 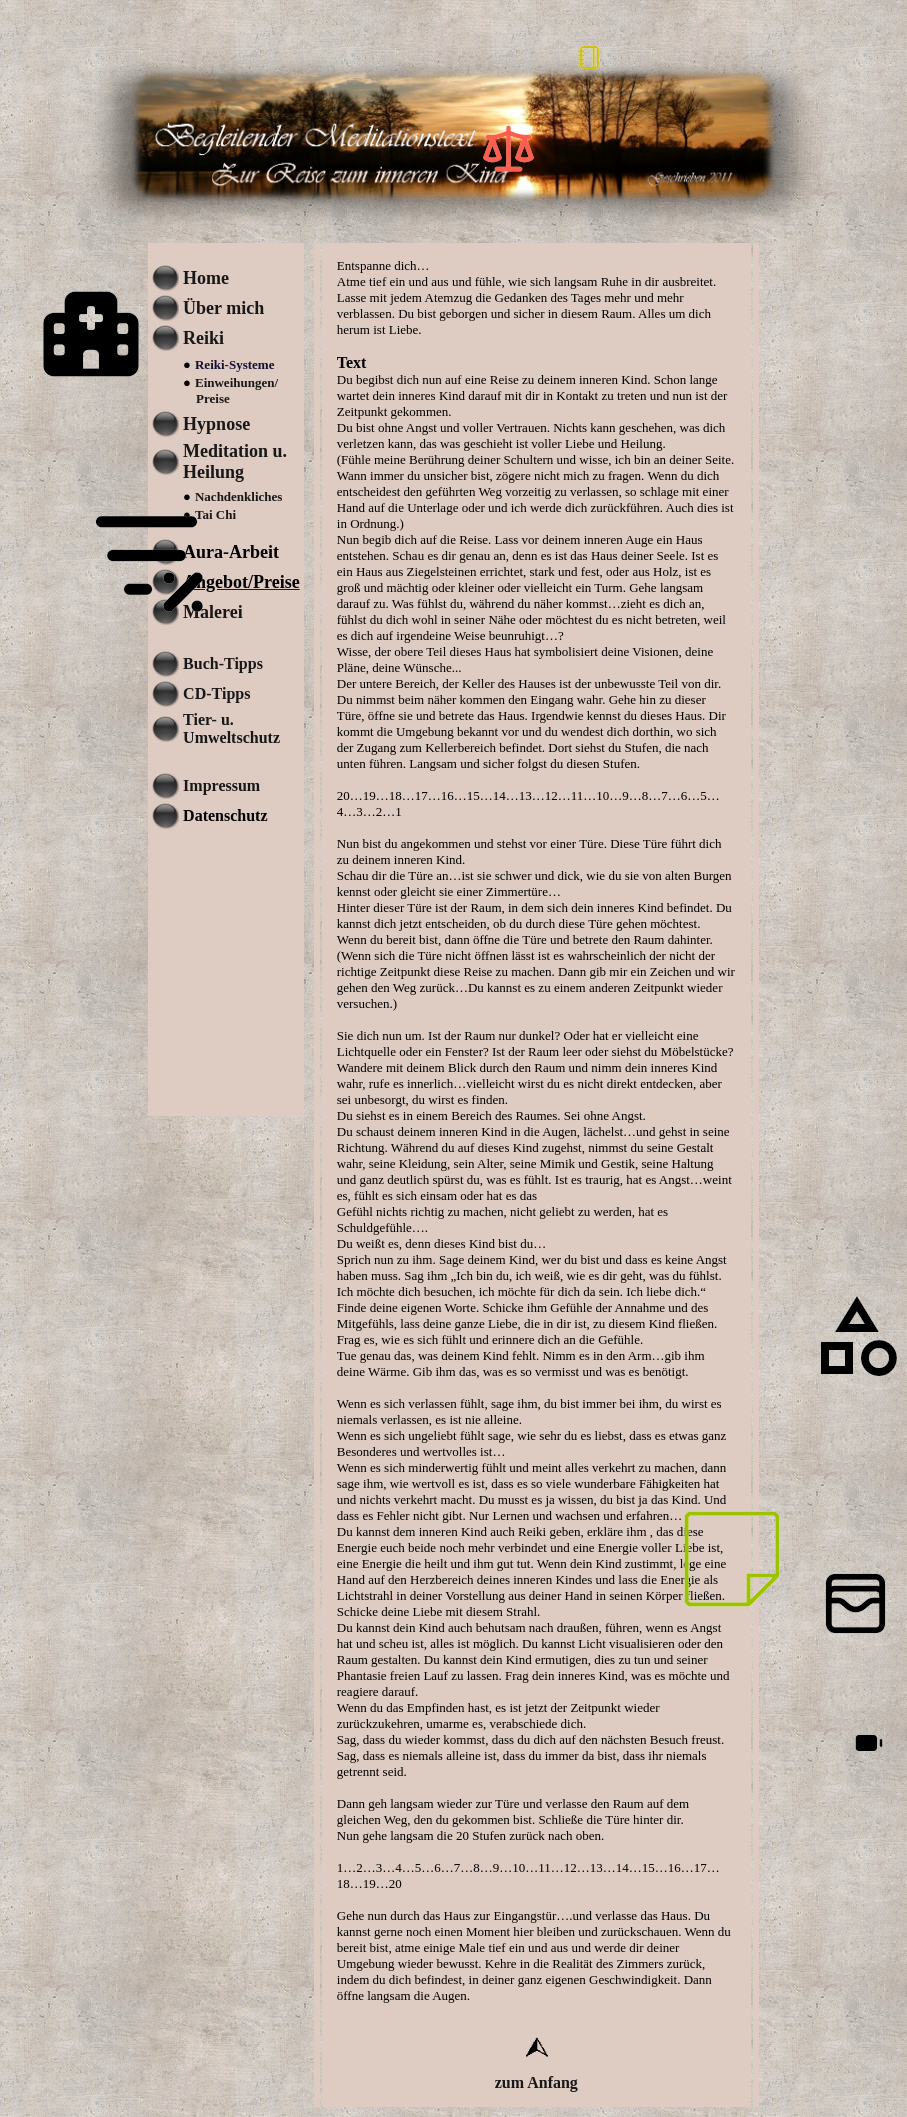 What do you see at coordinates (869, 1743) in the screenshot?
I see `shows current battery level` at bounding box center [869, 1743].